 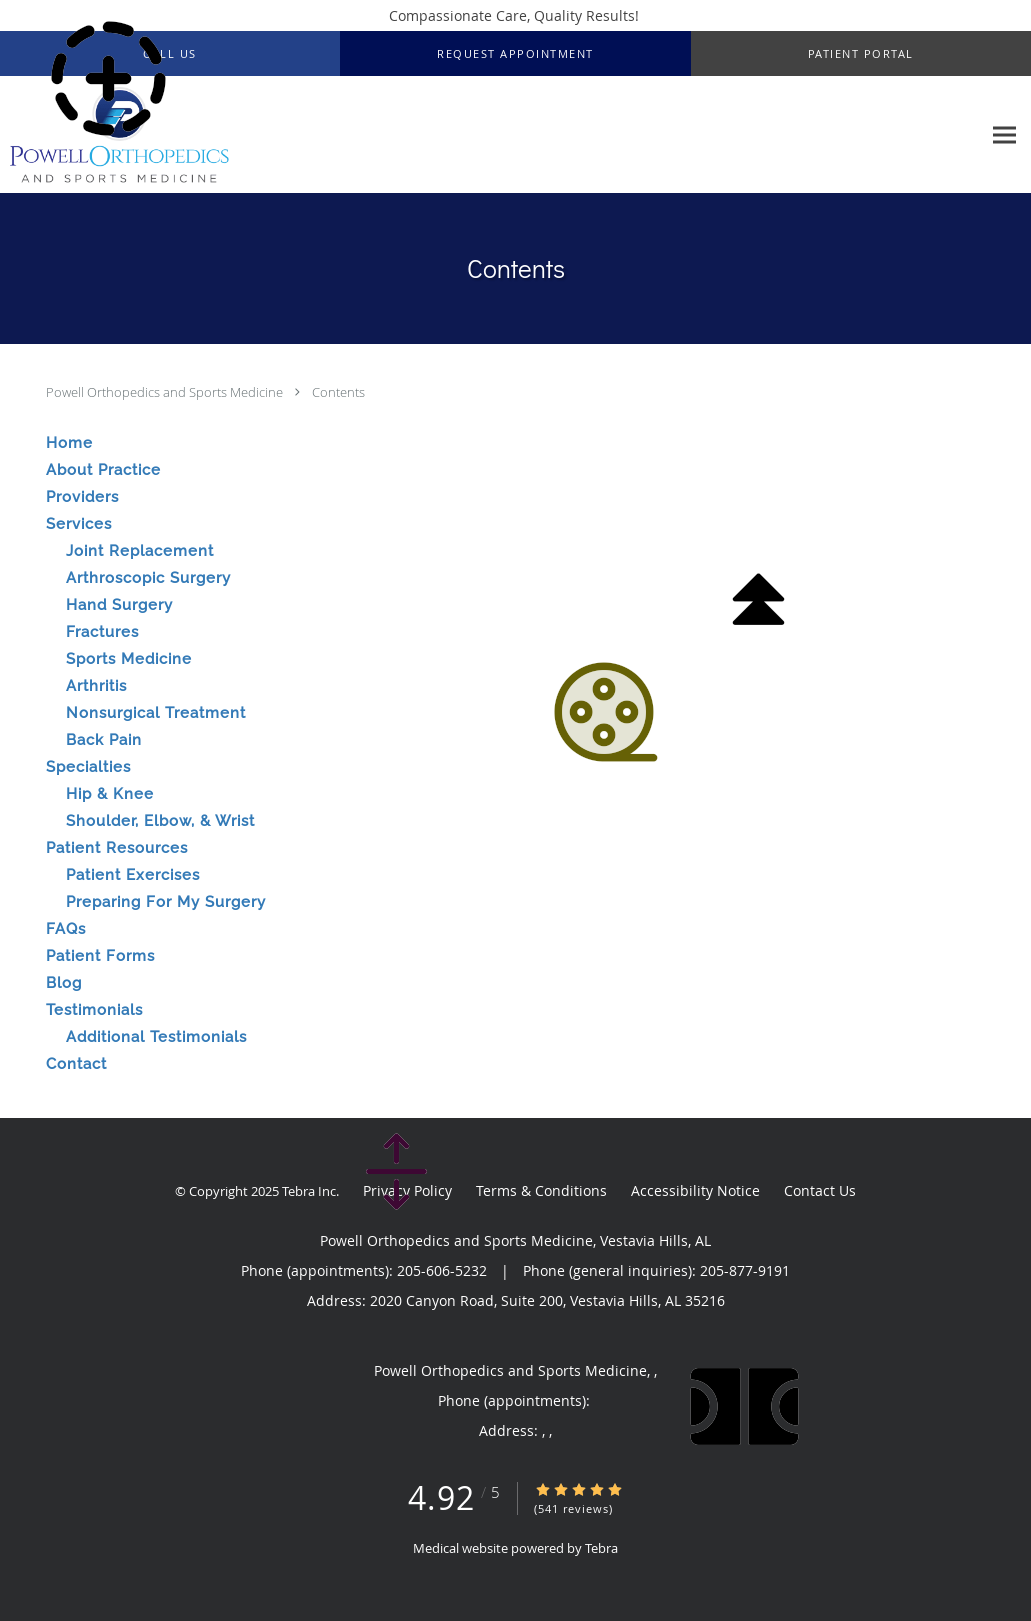 What do you see at coordinates (758, 601) in the screenshot?
I see `collapse all sections or content` at bounding box center [758, 601].